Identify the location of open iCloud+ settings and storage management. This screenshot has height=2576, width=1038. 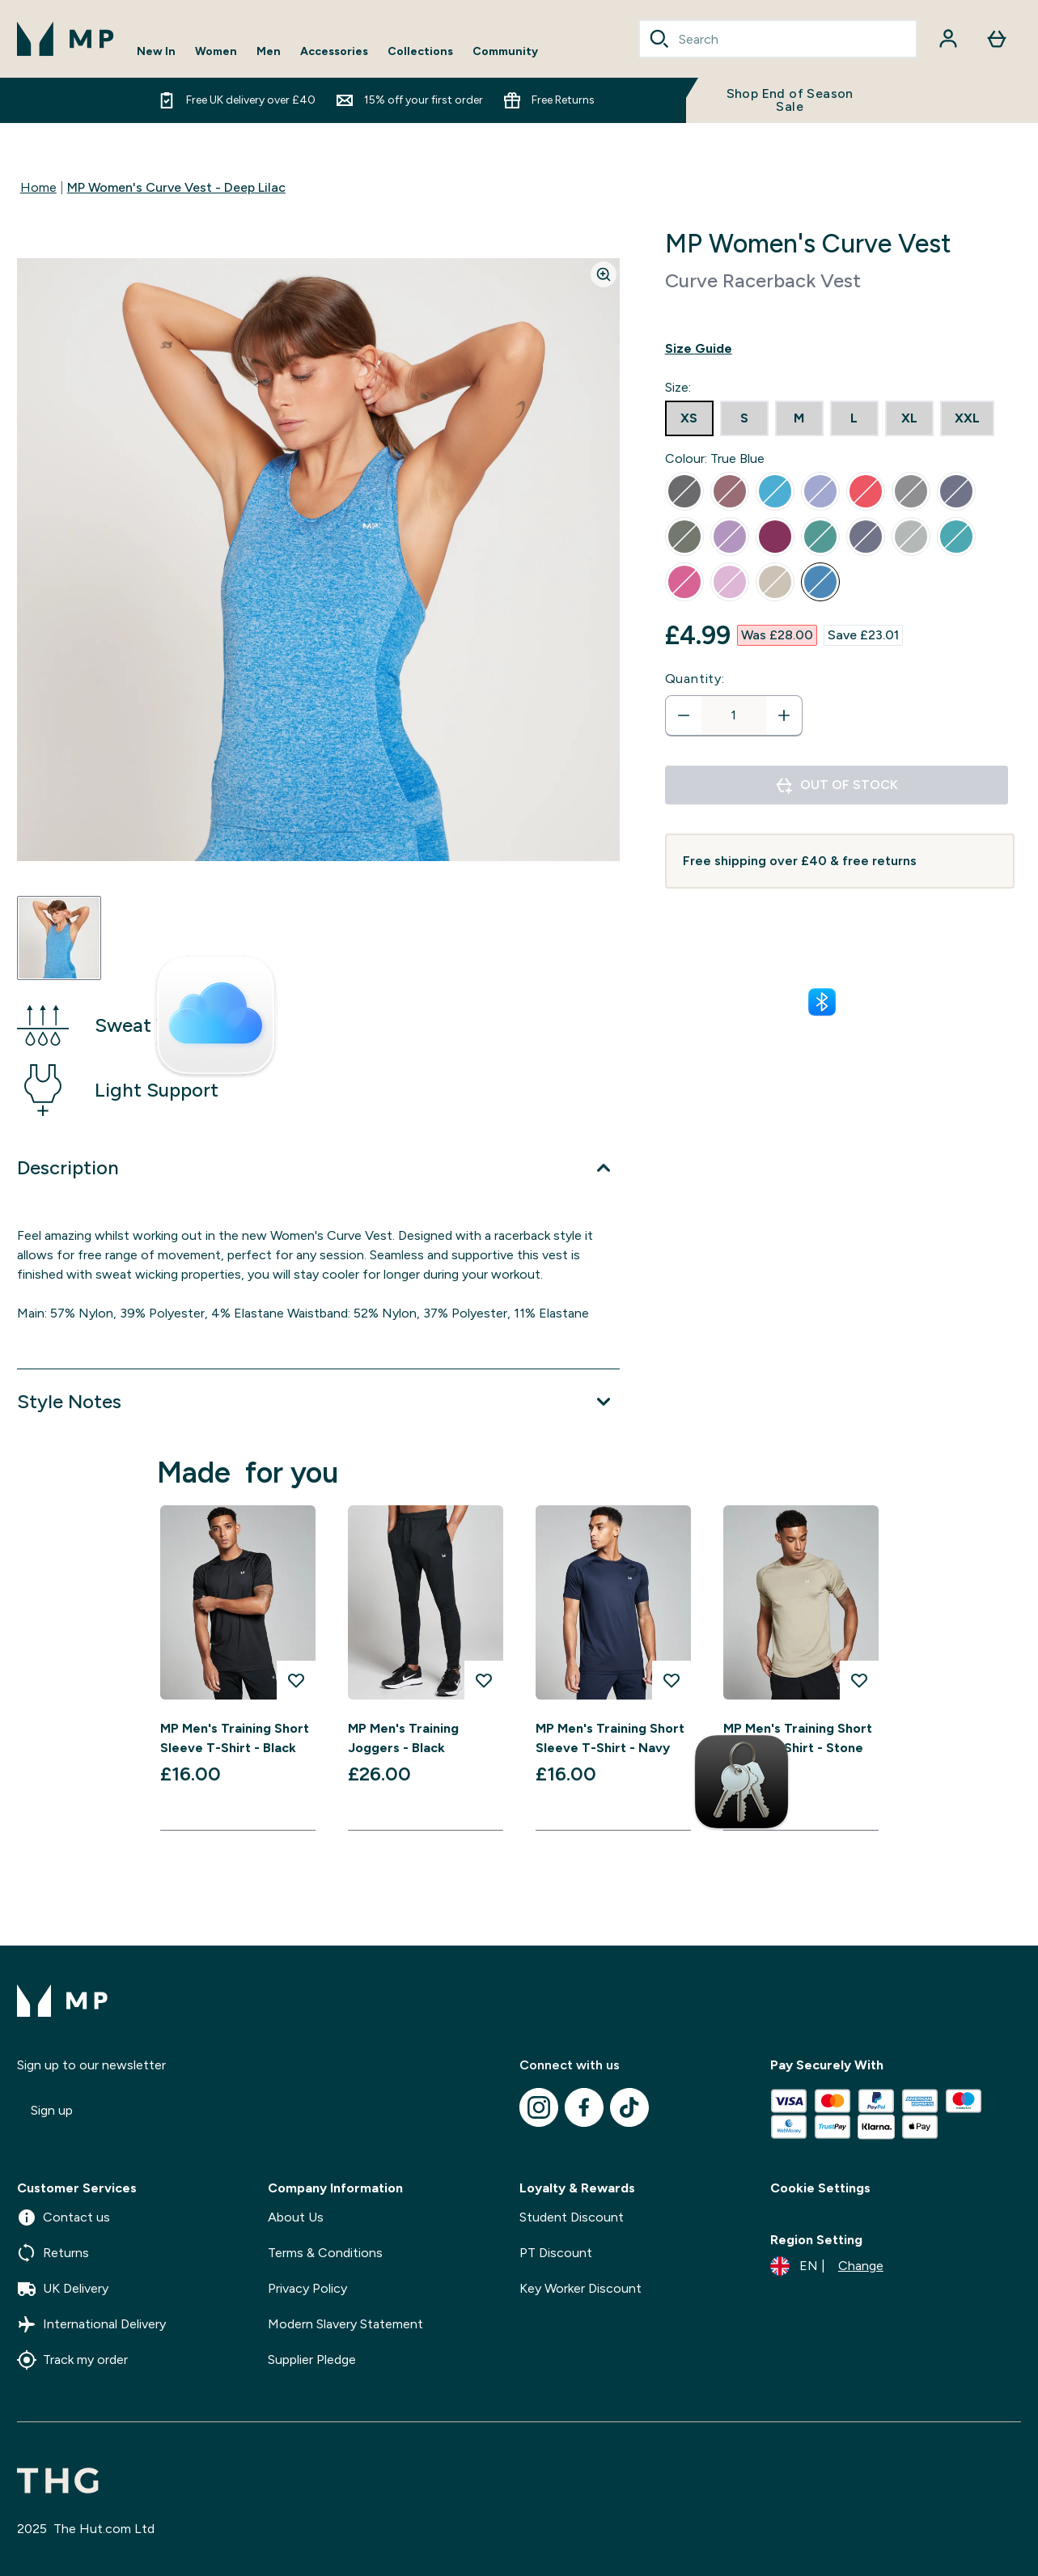
(215, 1015).